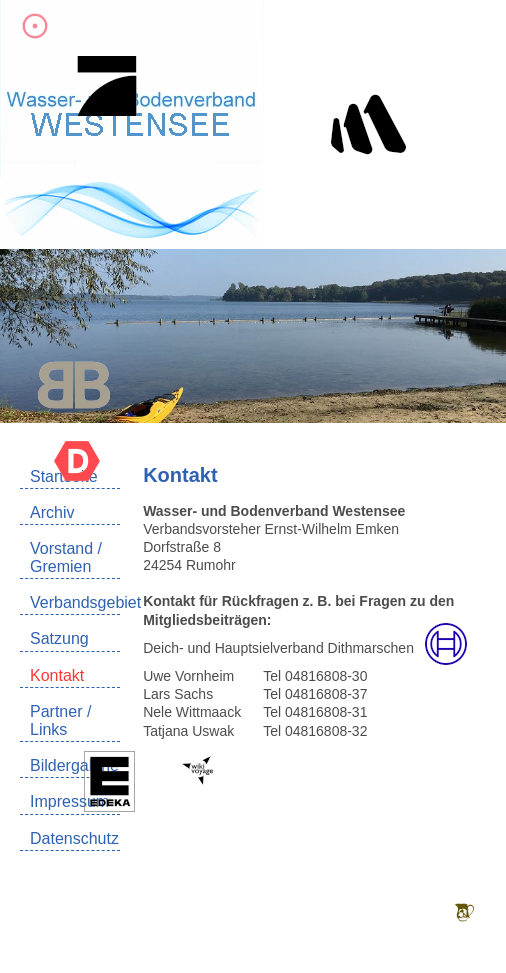  What do you see at coordinates (368, 124) in the screenshot?
I see `better stack logo` at bounding box center [368, 124].